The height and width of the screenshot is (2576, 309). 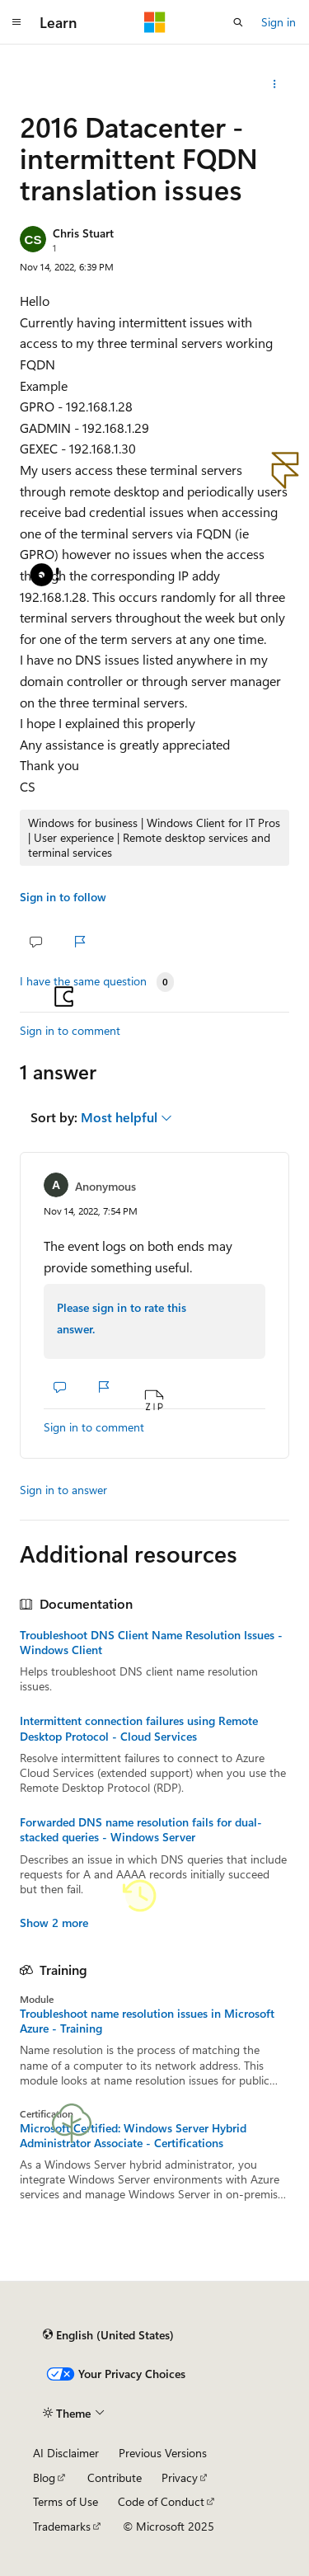 I want to click on open framer app, so click(x=285, y=468).